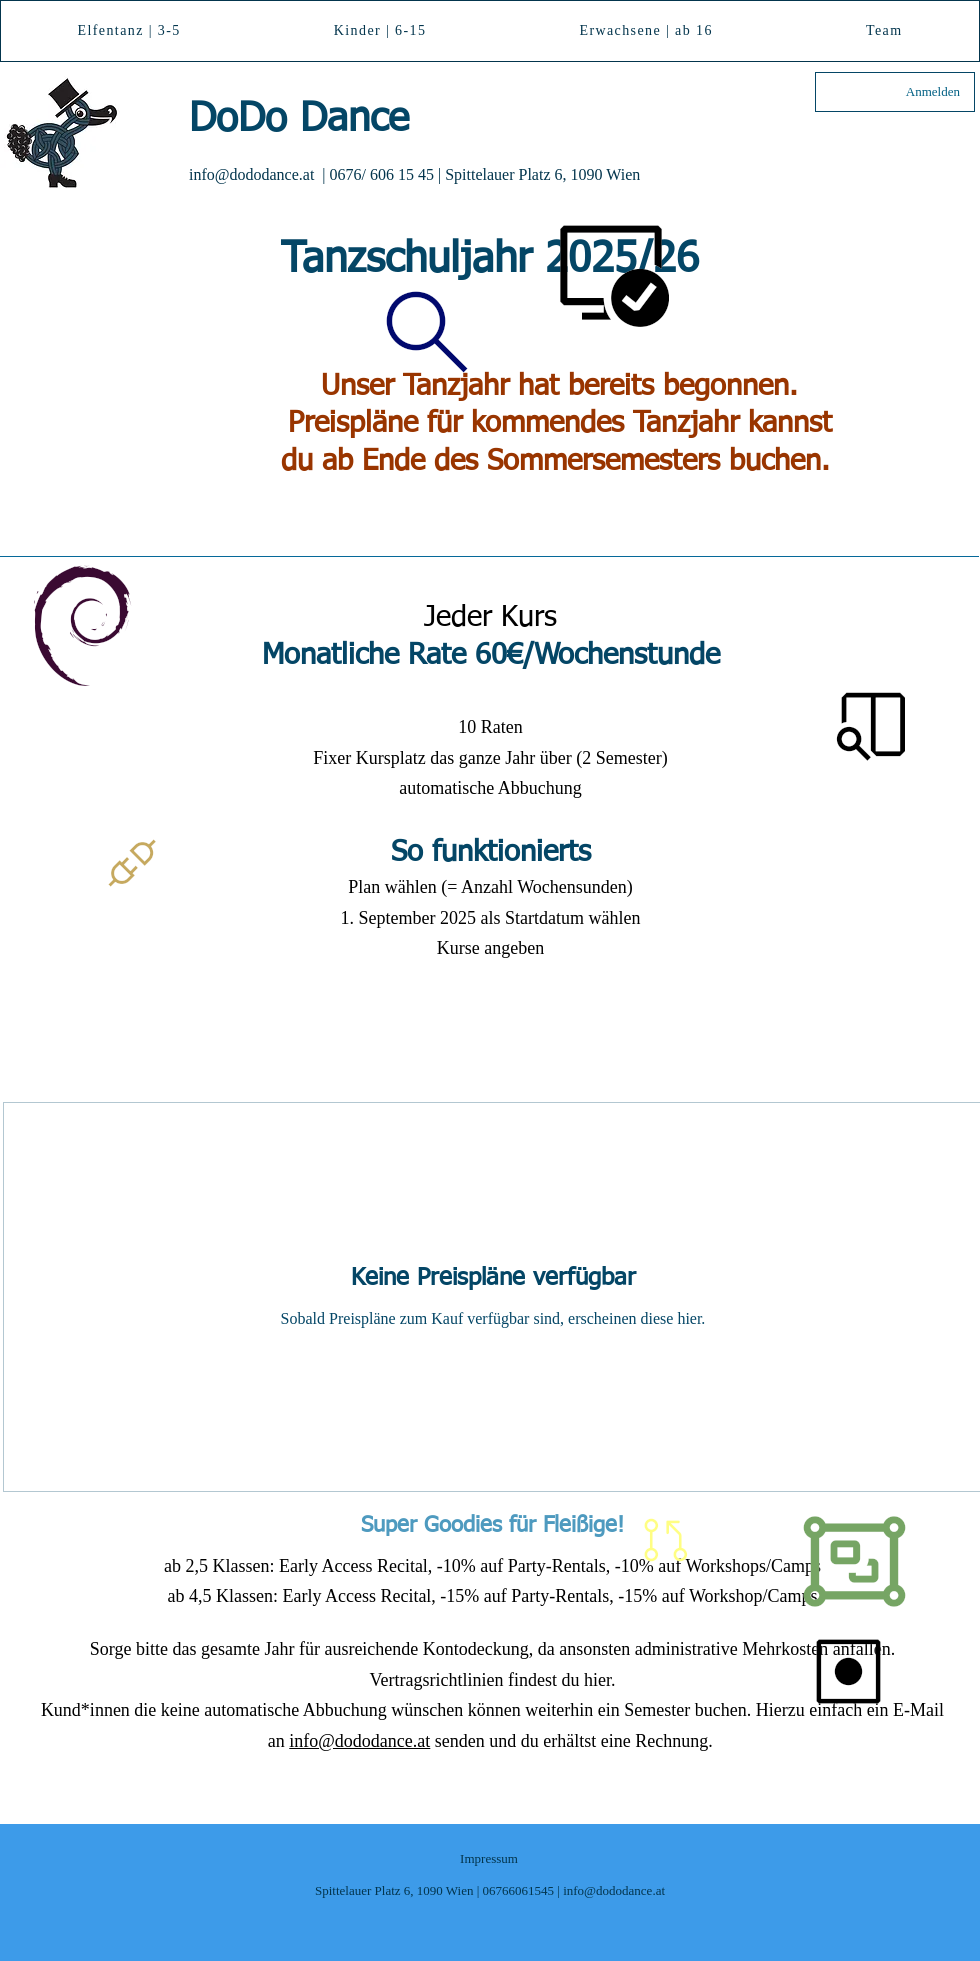  Describe the element at coordinates (133, 864) in the screenshot. I see `disconnect from debug session` at that location.